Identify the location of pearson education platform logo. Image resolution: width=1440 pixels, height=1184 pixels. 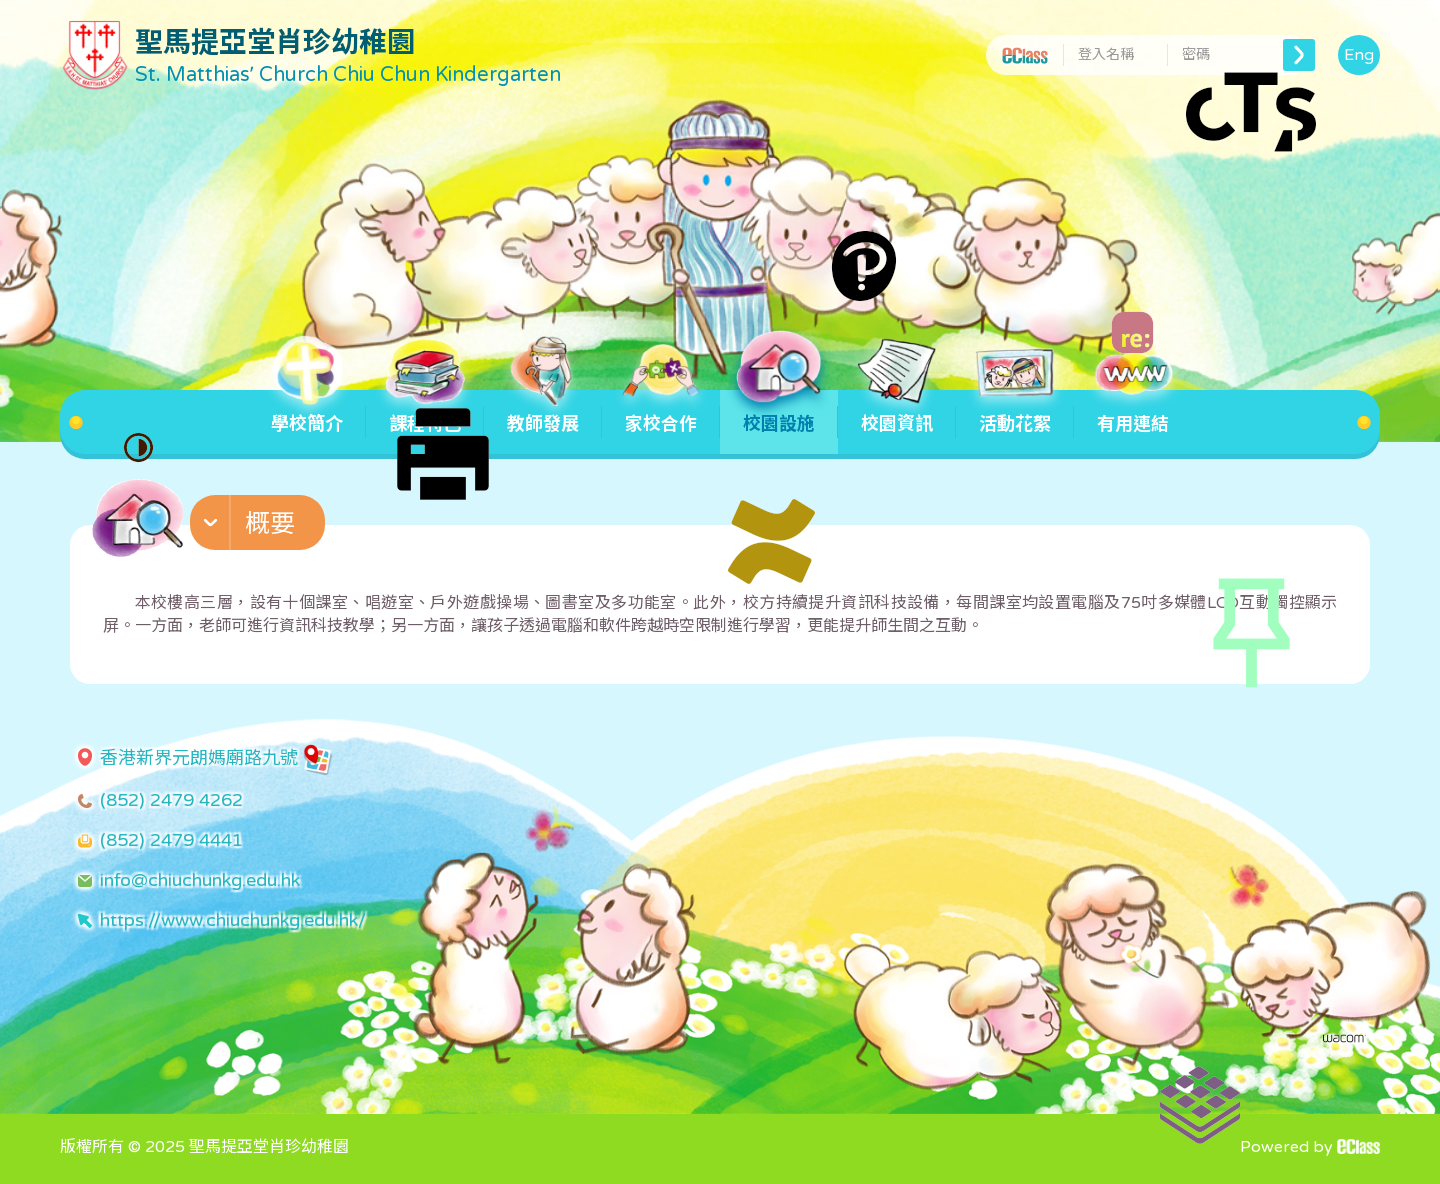
(864, 266).